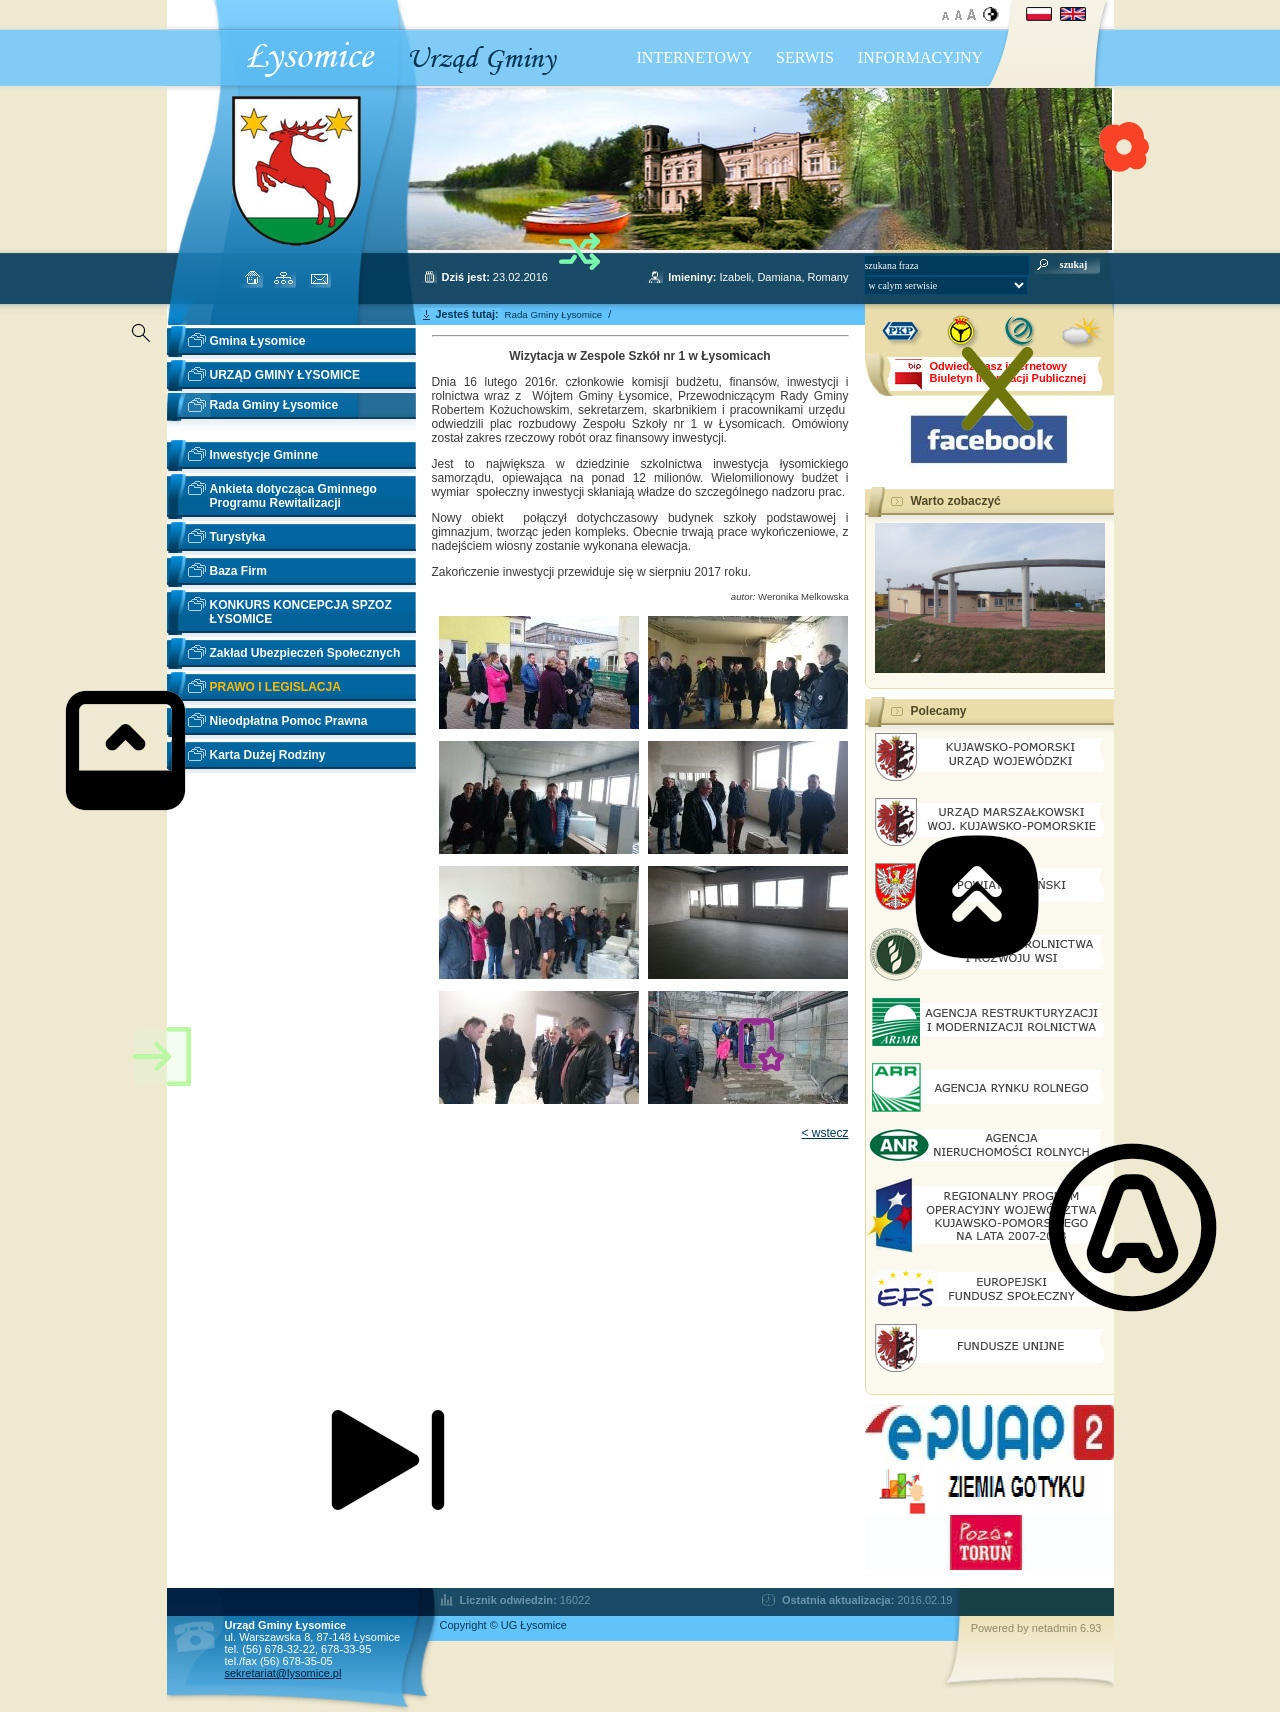  What do you see at coordinates (977, 897) in the screenshot?
I see `scroll to top of page` at bounding box center [977, 897].